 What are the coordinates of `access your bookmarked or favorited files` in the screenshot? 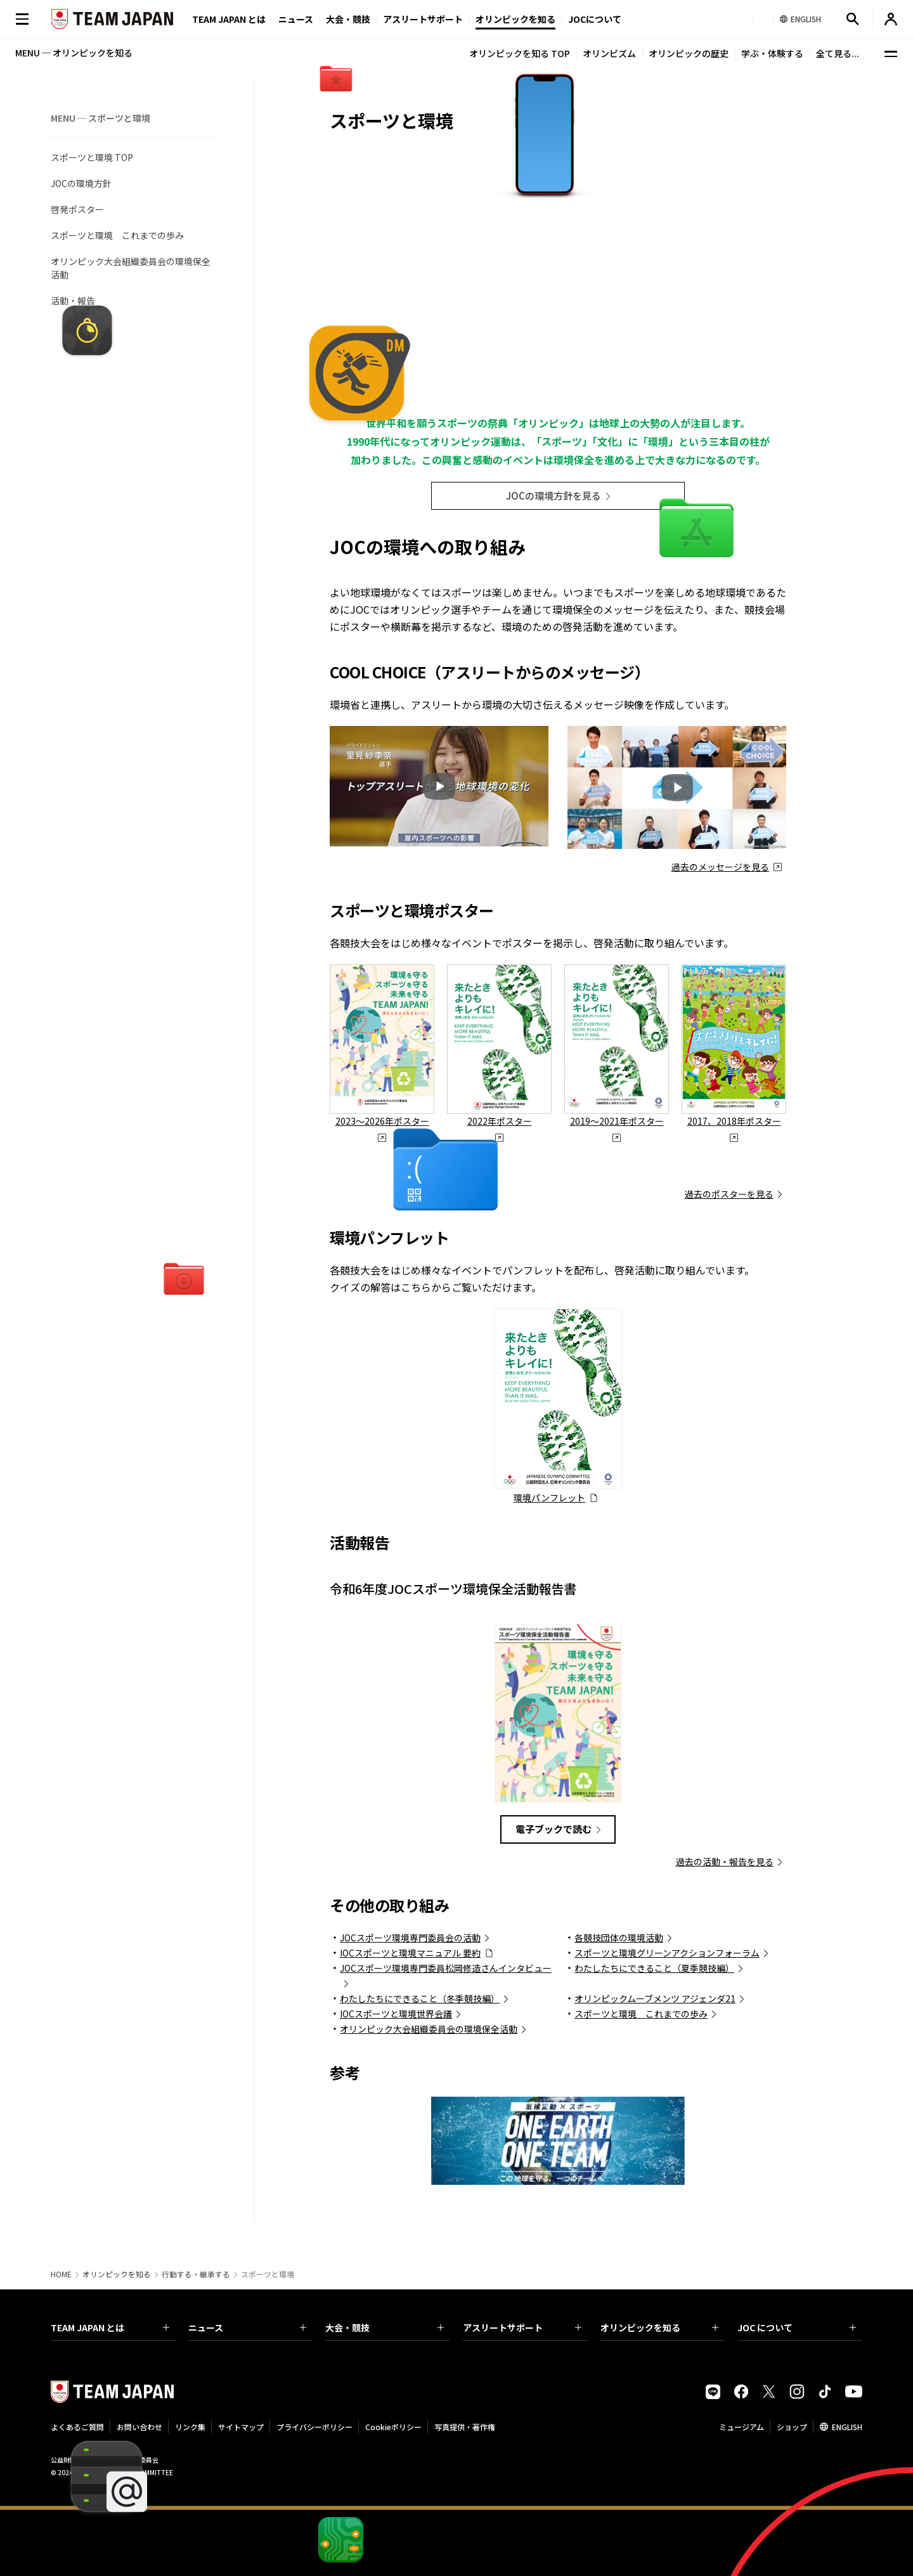 It's located at (336, 79).